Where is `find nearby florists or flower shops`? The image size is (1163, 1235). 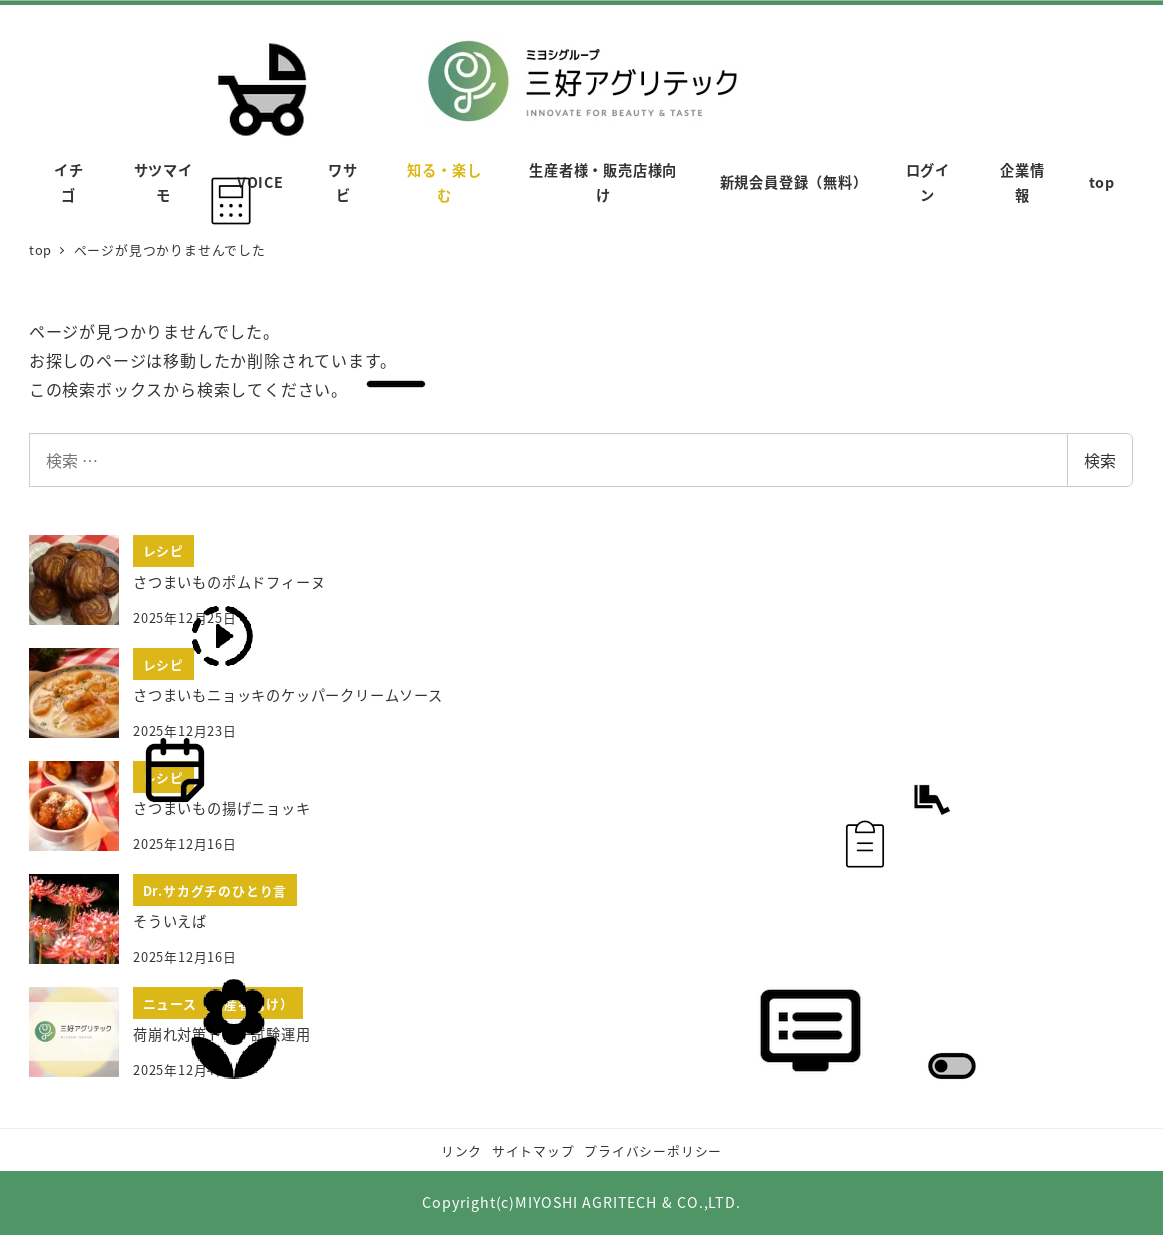
find nearby florists or flower shops is located at coordinates (234, 1031).